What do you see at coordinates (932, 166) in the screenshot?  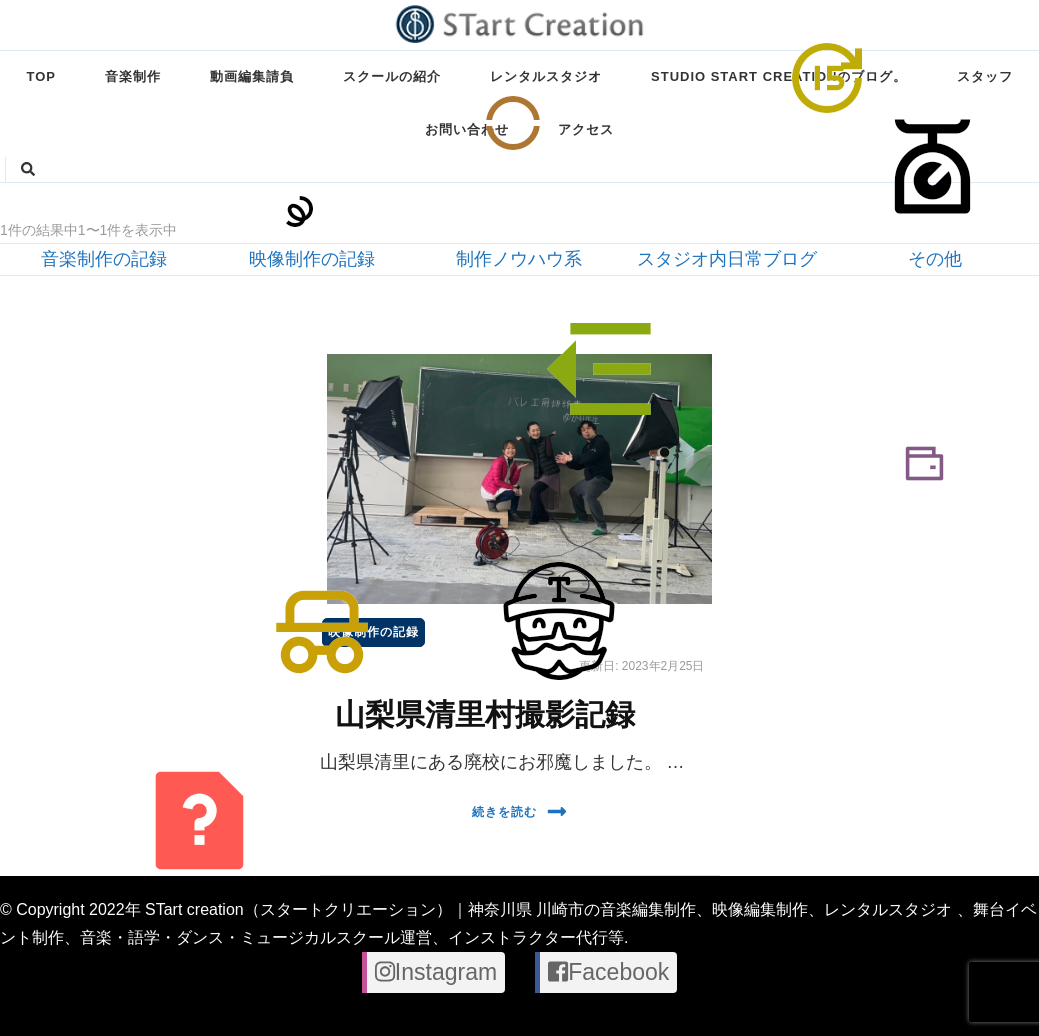 I see `access weight or measurement tools` at bounding box center [932, 166].